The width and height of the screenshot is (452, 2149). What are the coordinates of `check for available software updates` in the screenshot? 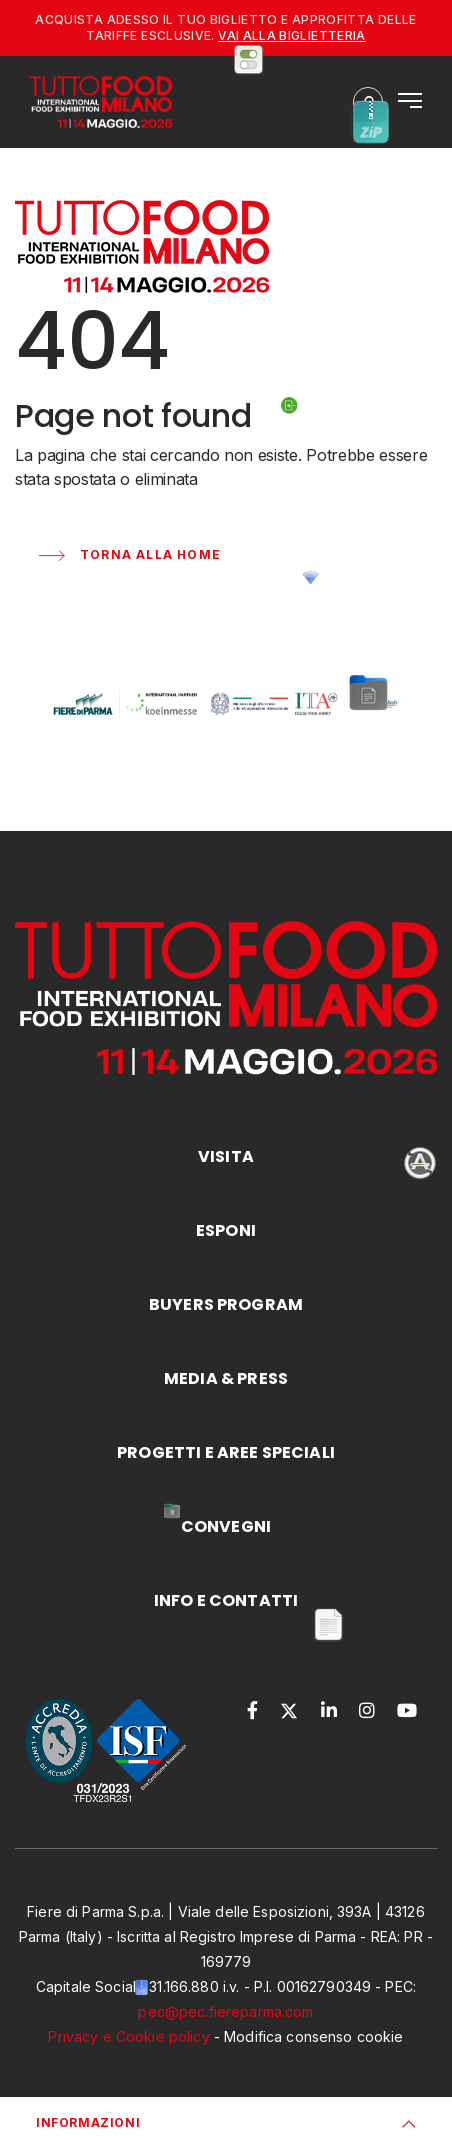 It's located at (420, 1163).